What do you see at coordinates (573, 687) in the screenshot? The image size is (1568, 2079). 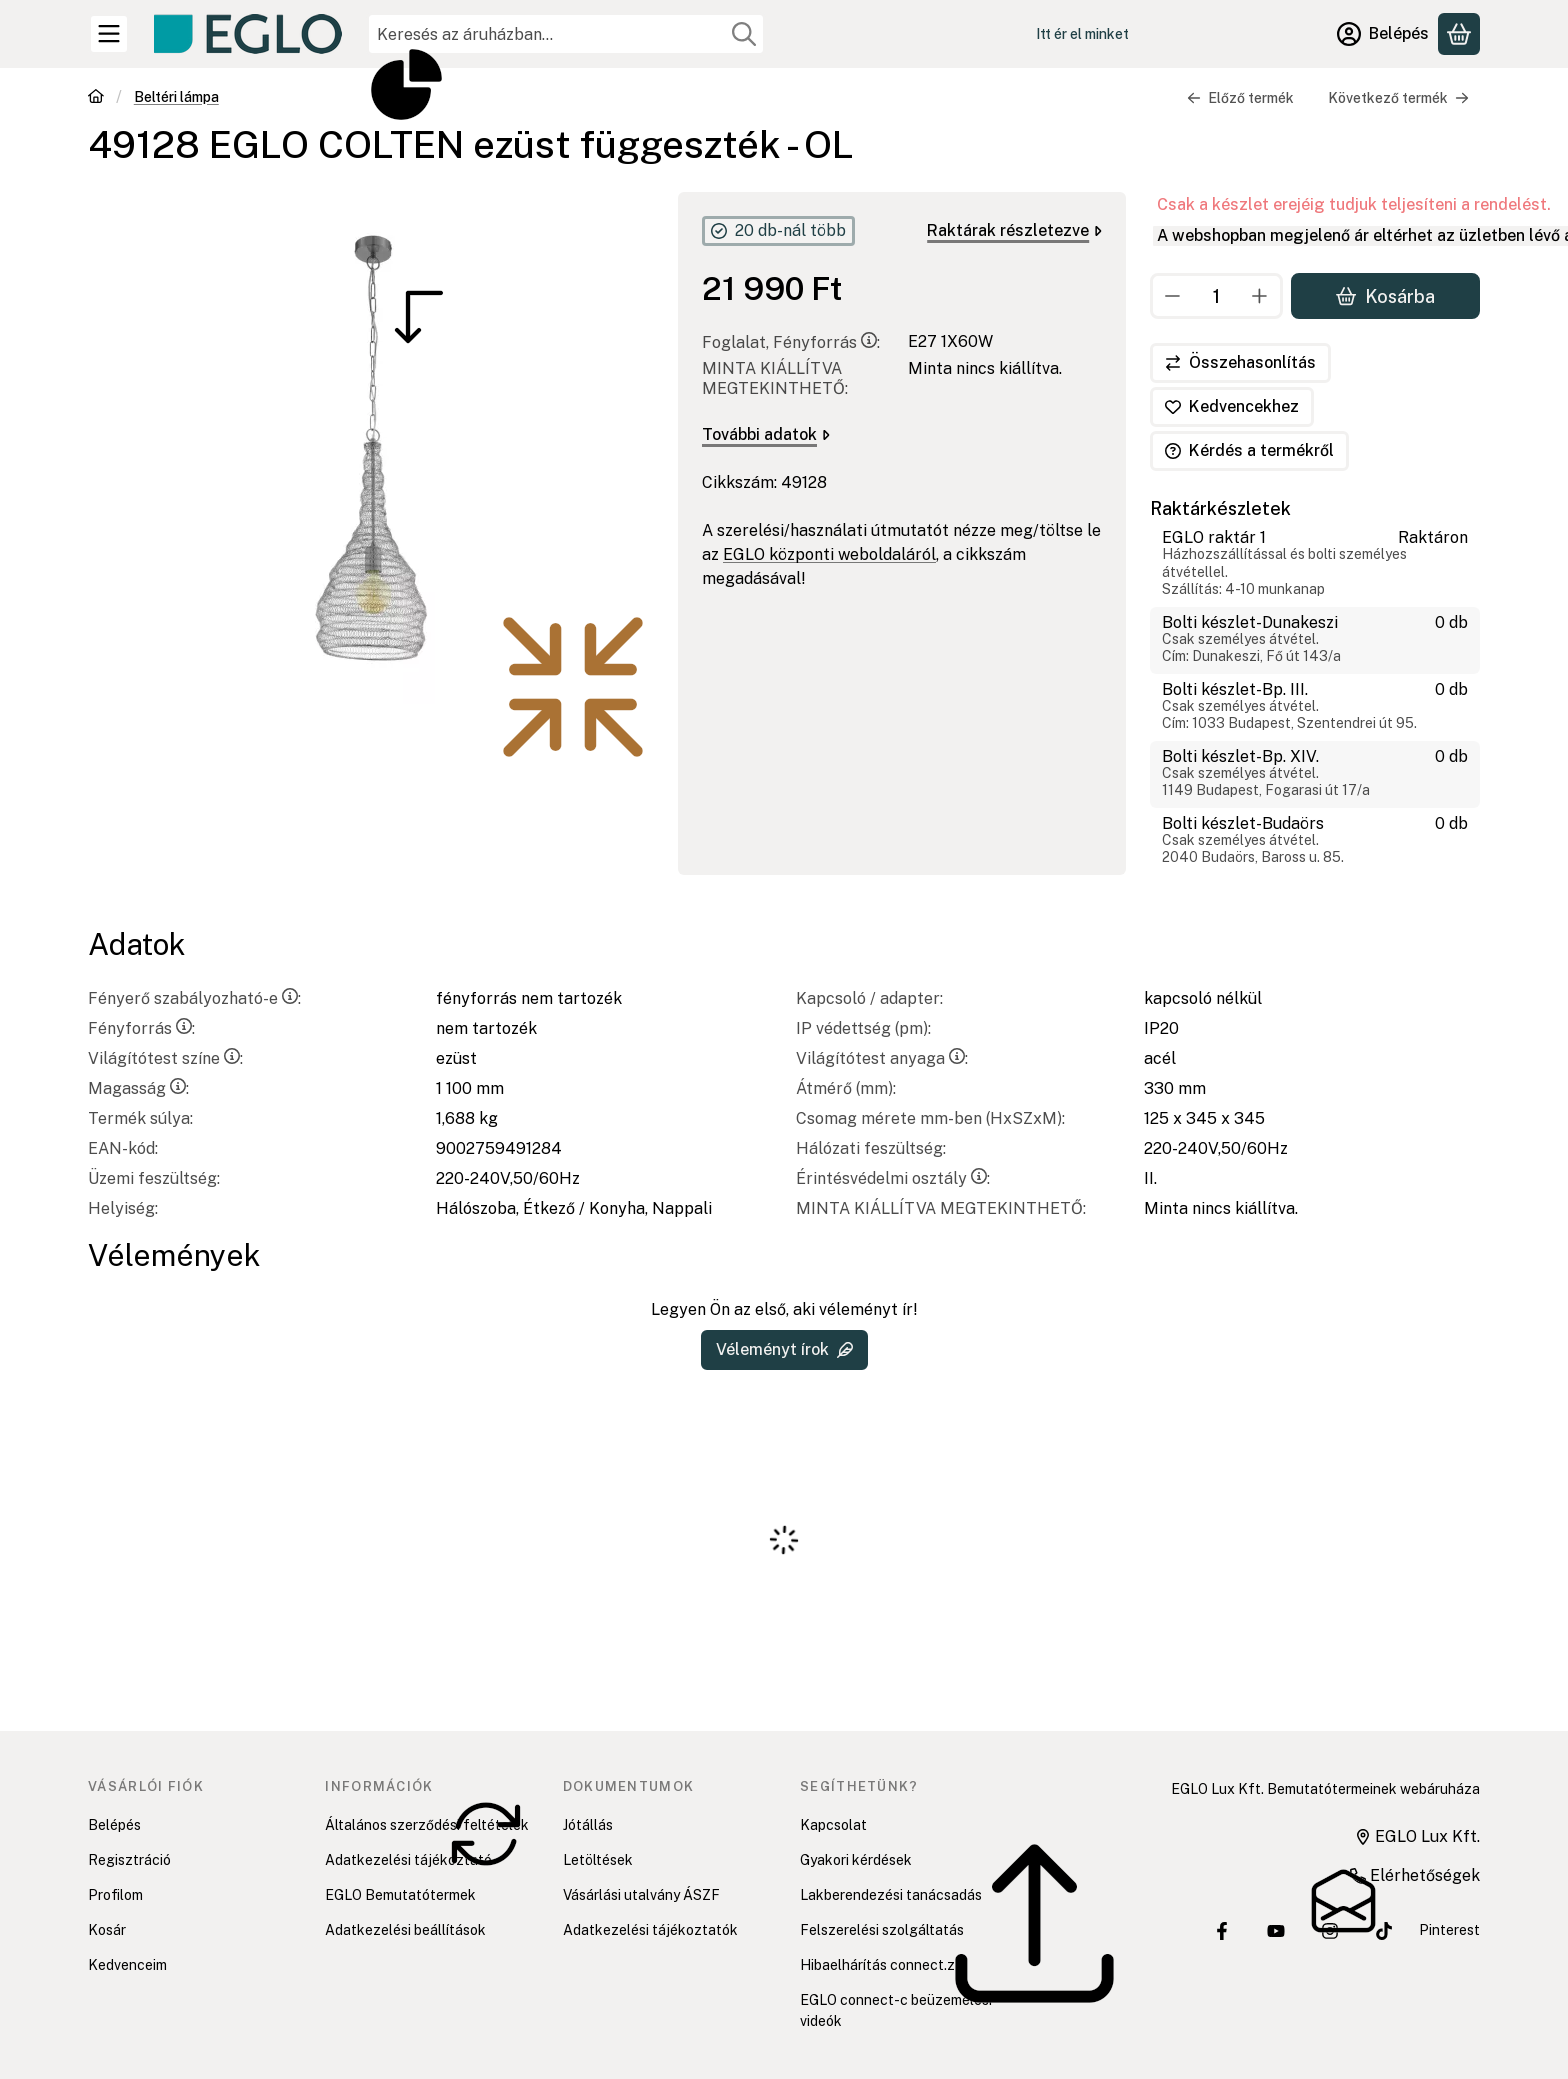 I see `exit fullscreen mode` at bounding box center [573, 687].